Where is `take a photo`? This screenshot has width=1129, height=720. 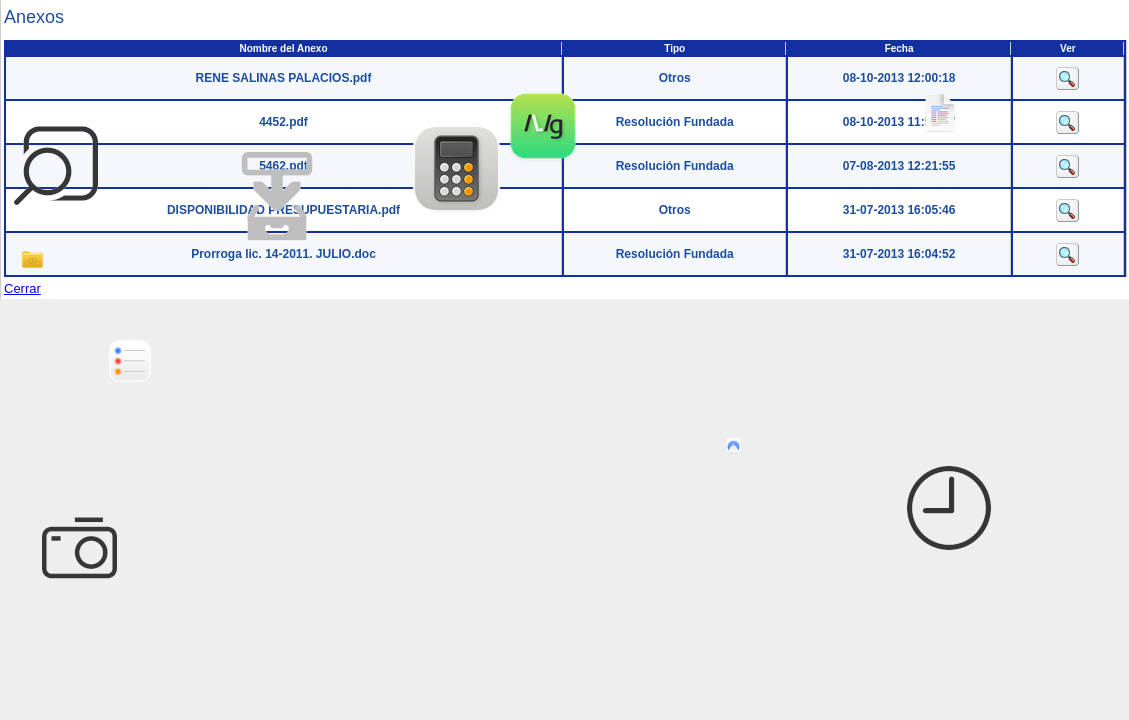
take a photo is located at coordinates (79, 545).